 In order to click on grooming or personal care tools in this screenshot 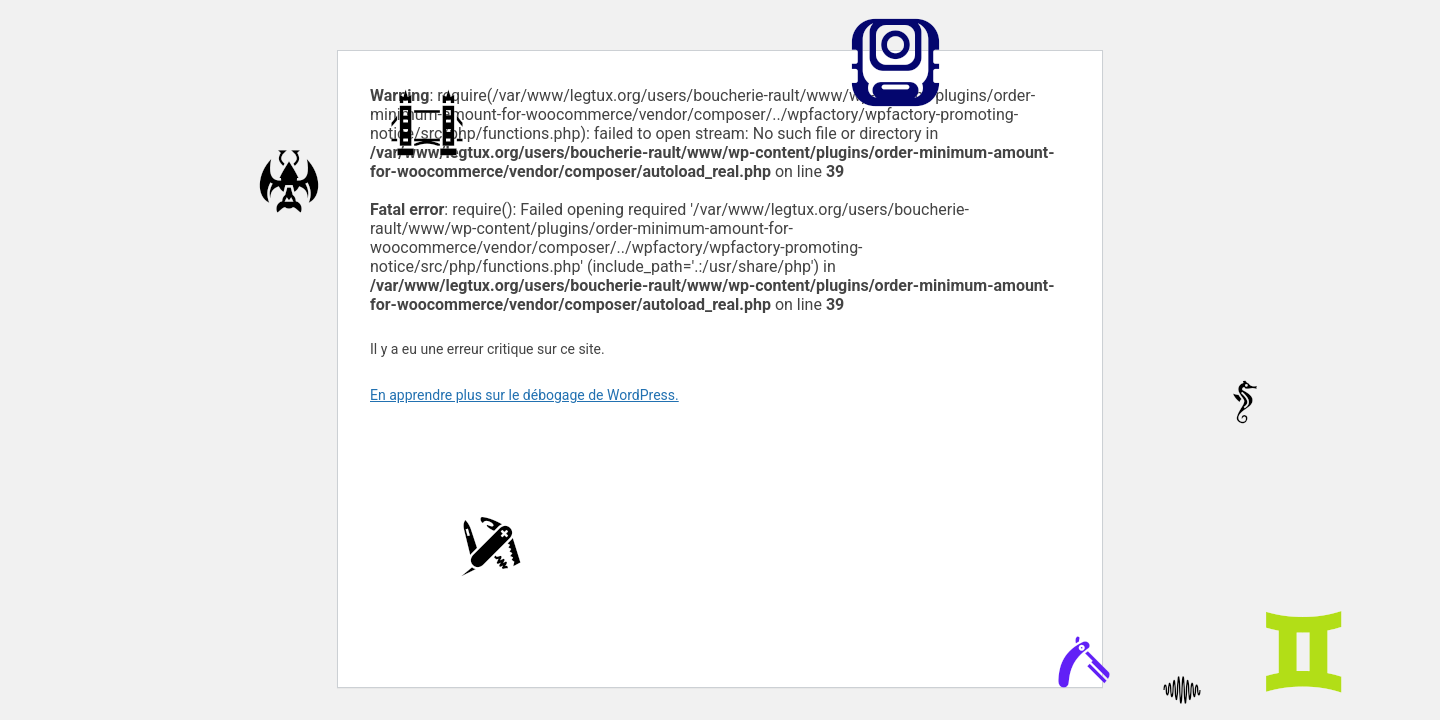, I will do `click(1084, 662)`.